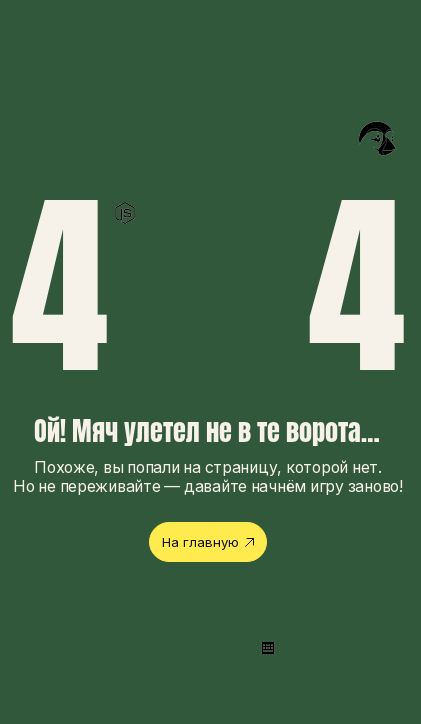 The height and width of the screenshot is (724, 421). Describe the element at coordinates (268, 648) in the screenshot. I see `open the on-screen keyboard` at that location.